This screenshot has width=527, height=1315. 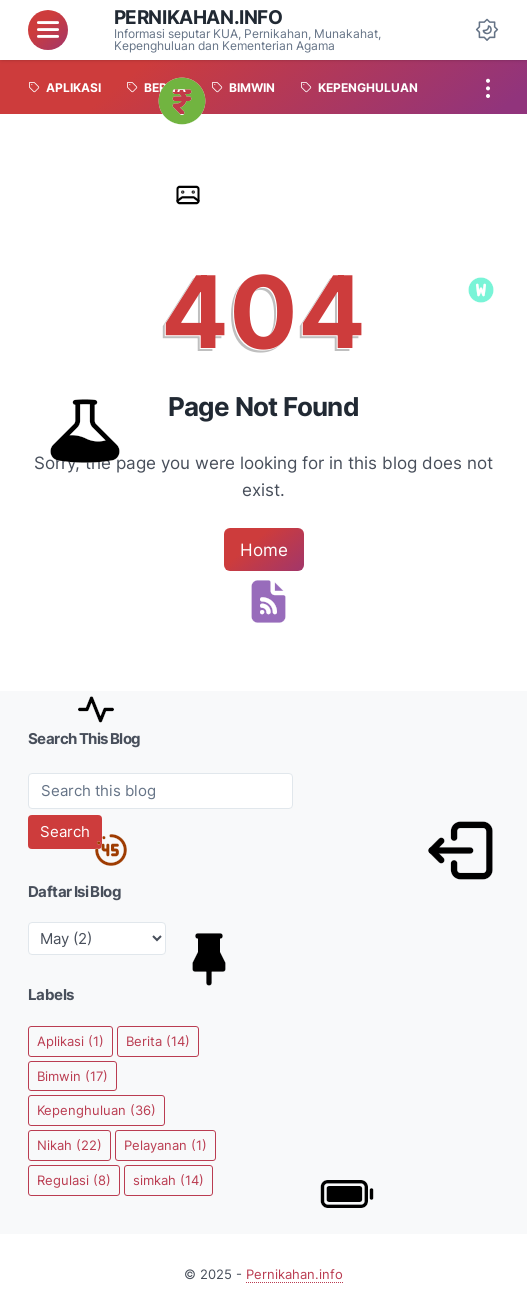 I want to click on Wikipedia or Wikimedia app shortcut, so click(x=481, y=290).